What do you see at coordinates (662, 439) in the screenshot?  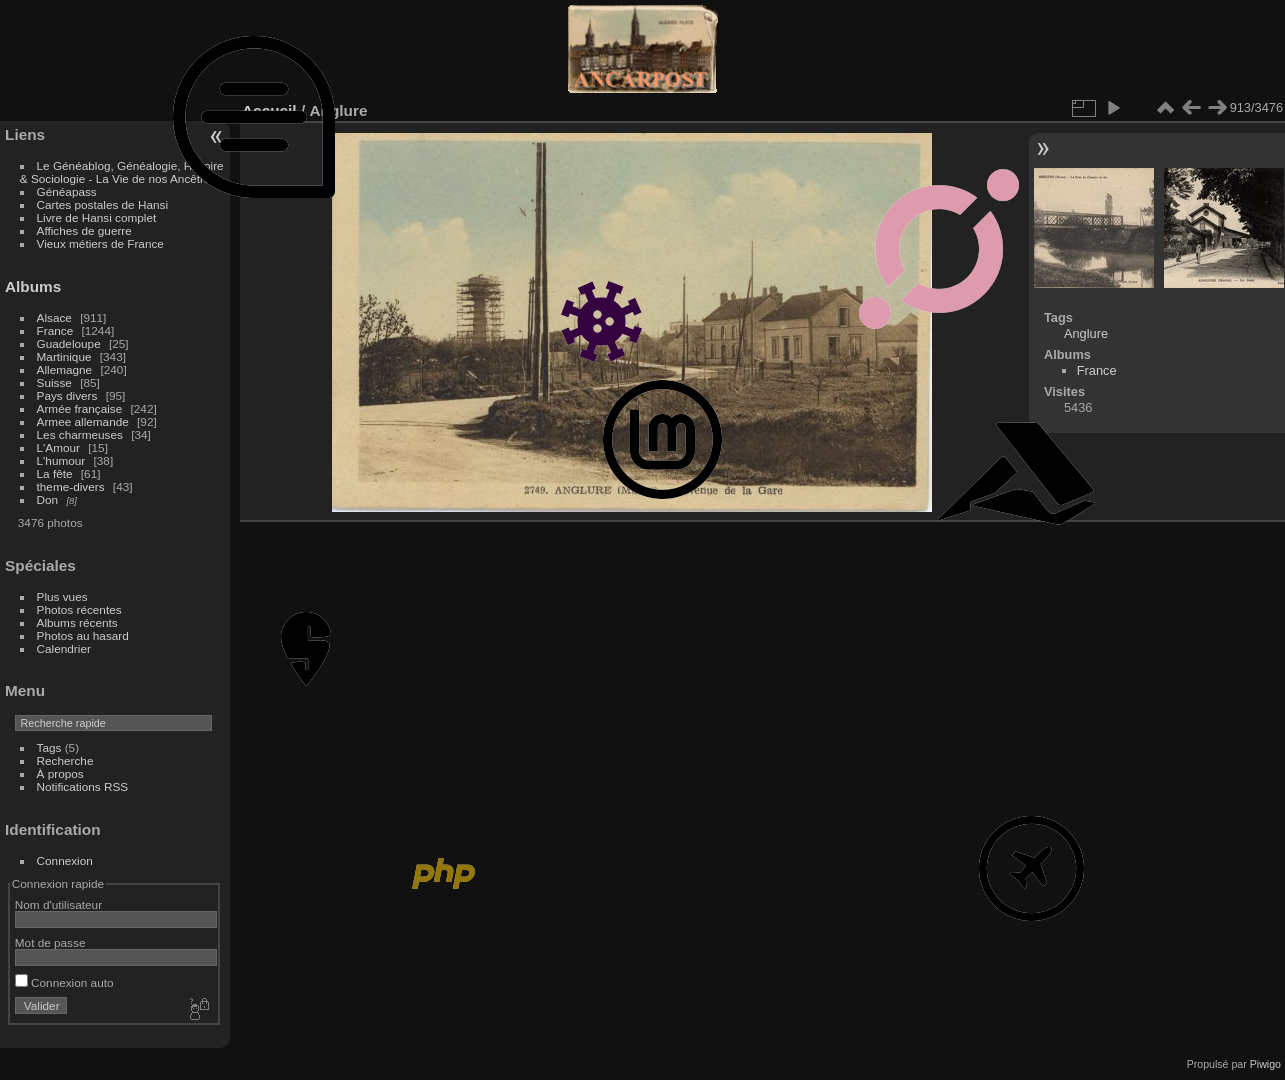 I see `Linux Mint operating system logo` at bounding box center [662, 439].